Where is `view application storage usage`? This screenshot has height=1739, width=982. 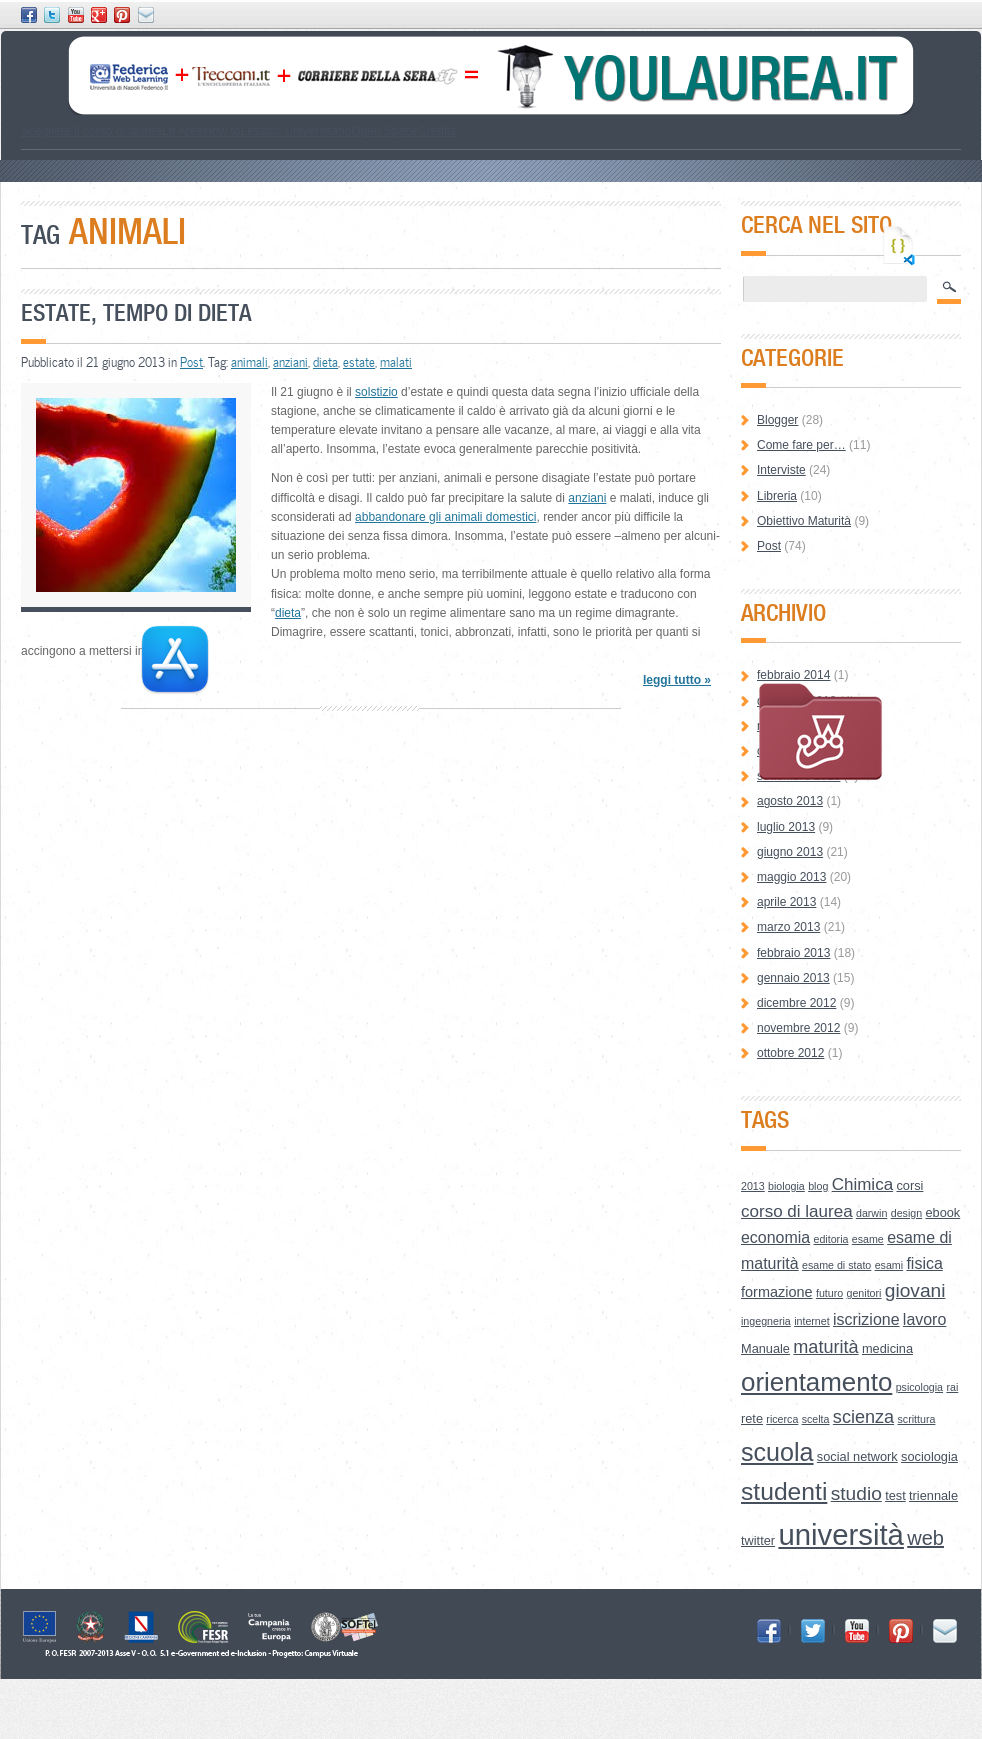
view application storage usage is located at coordinates (175, 659).